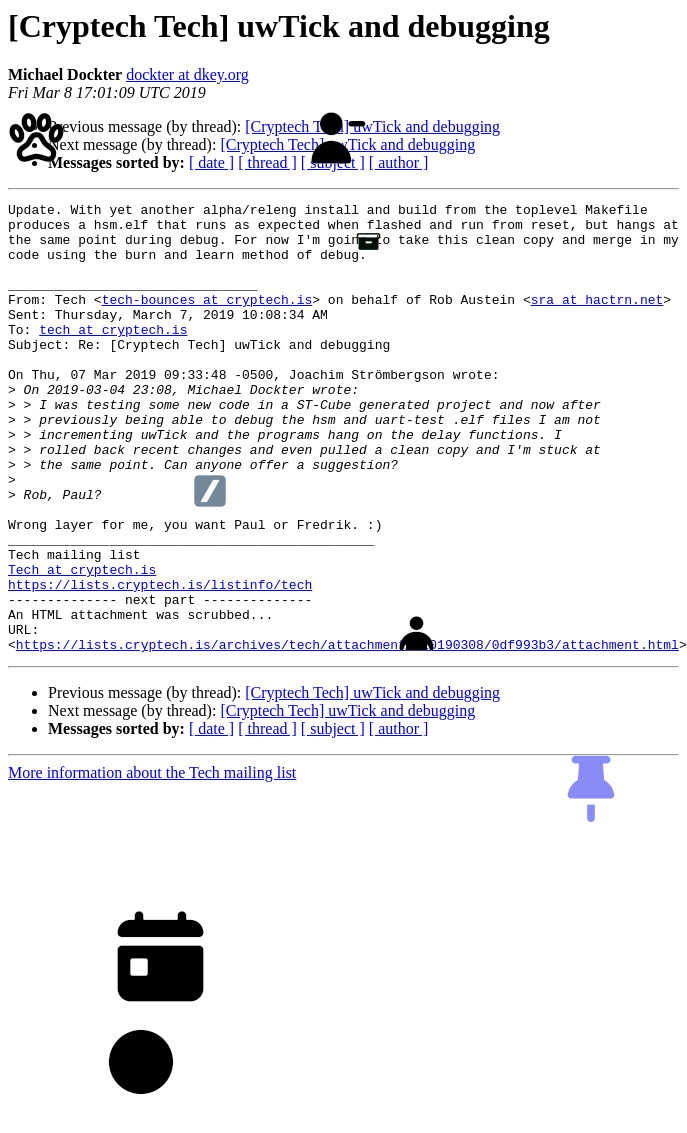  What do you see at coordinates (416, 633) in the screenshot?
I see `view your profile` at bounding box center [416, 633].